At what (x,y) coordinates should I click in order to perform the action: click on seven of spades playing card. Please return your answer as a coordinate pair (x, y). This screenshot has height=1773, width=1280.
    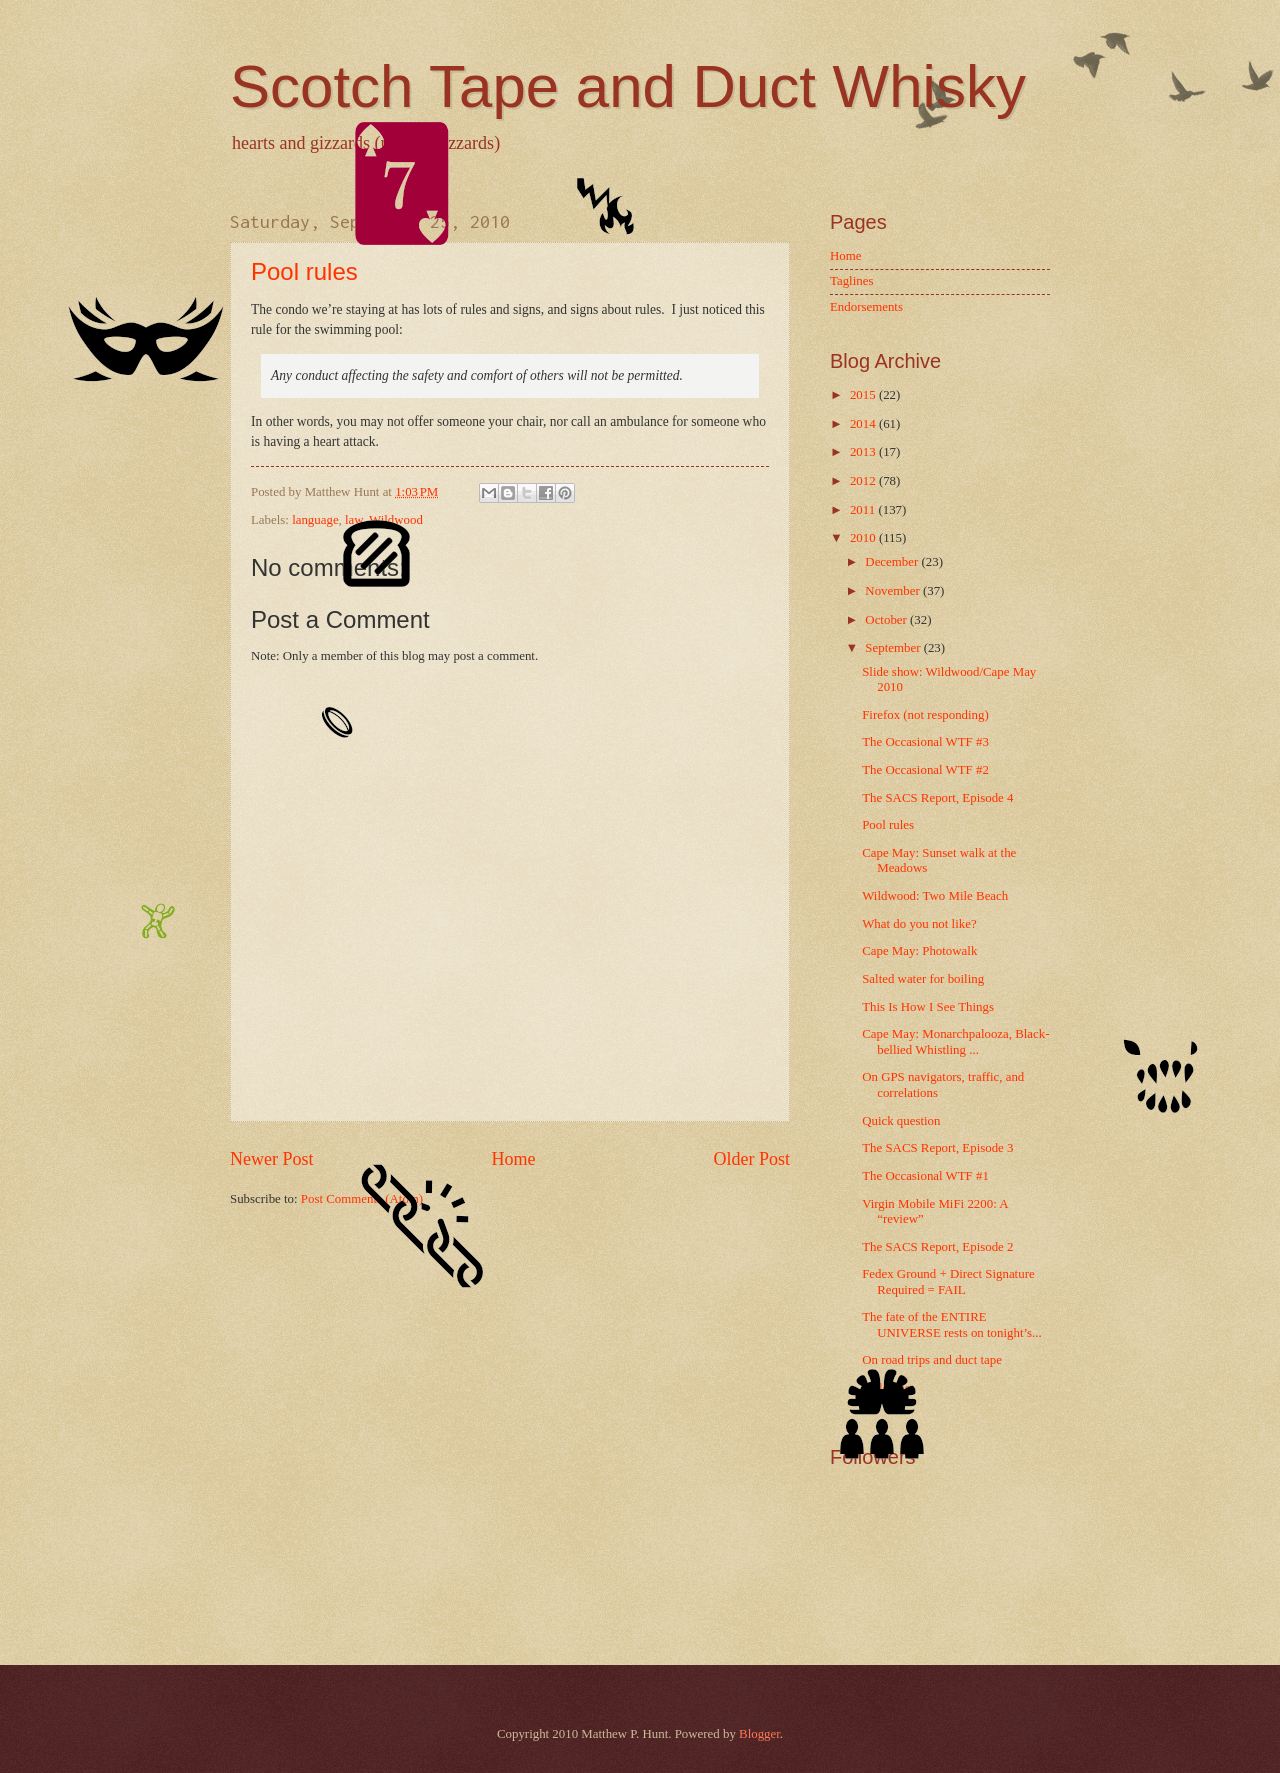
    Looking at the image, I should click on (401, 183).